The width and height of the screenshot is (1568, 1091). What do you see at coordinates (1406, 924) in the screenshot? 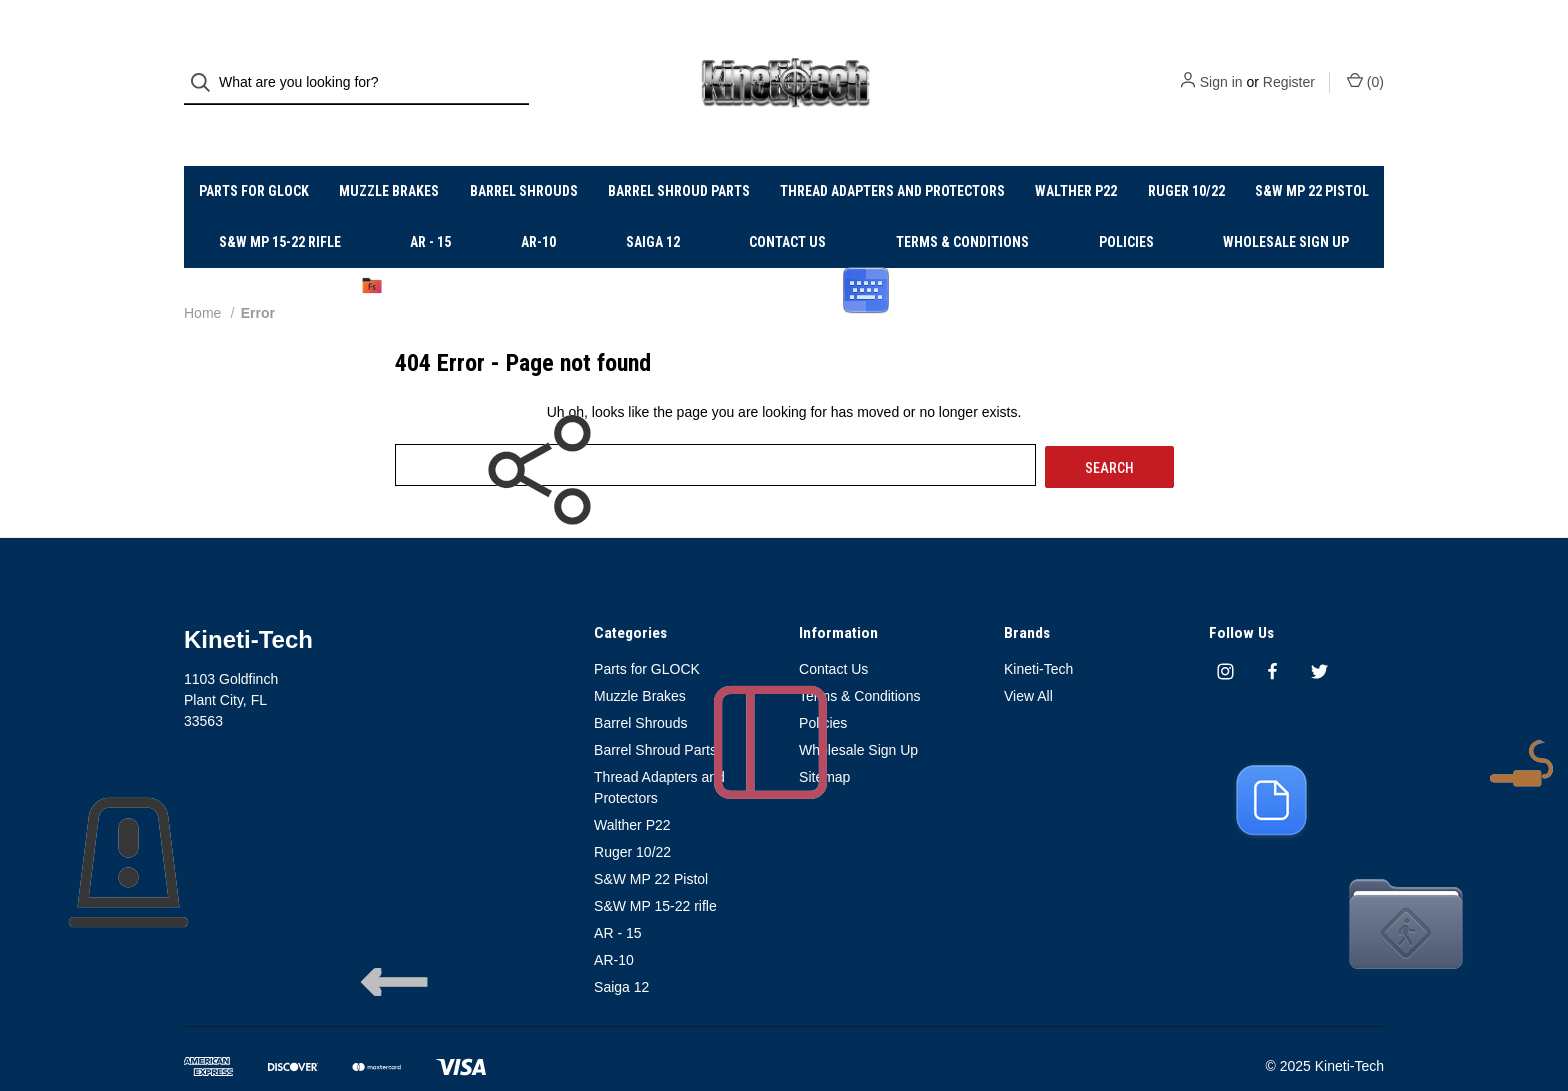
I see `access public or shared files folder` at bounding box center [1406, 924].